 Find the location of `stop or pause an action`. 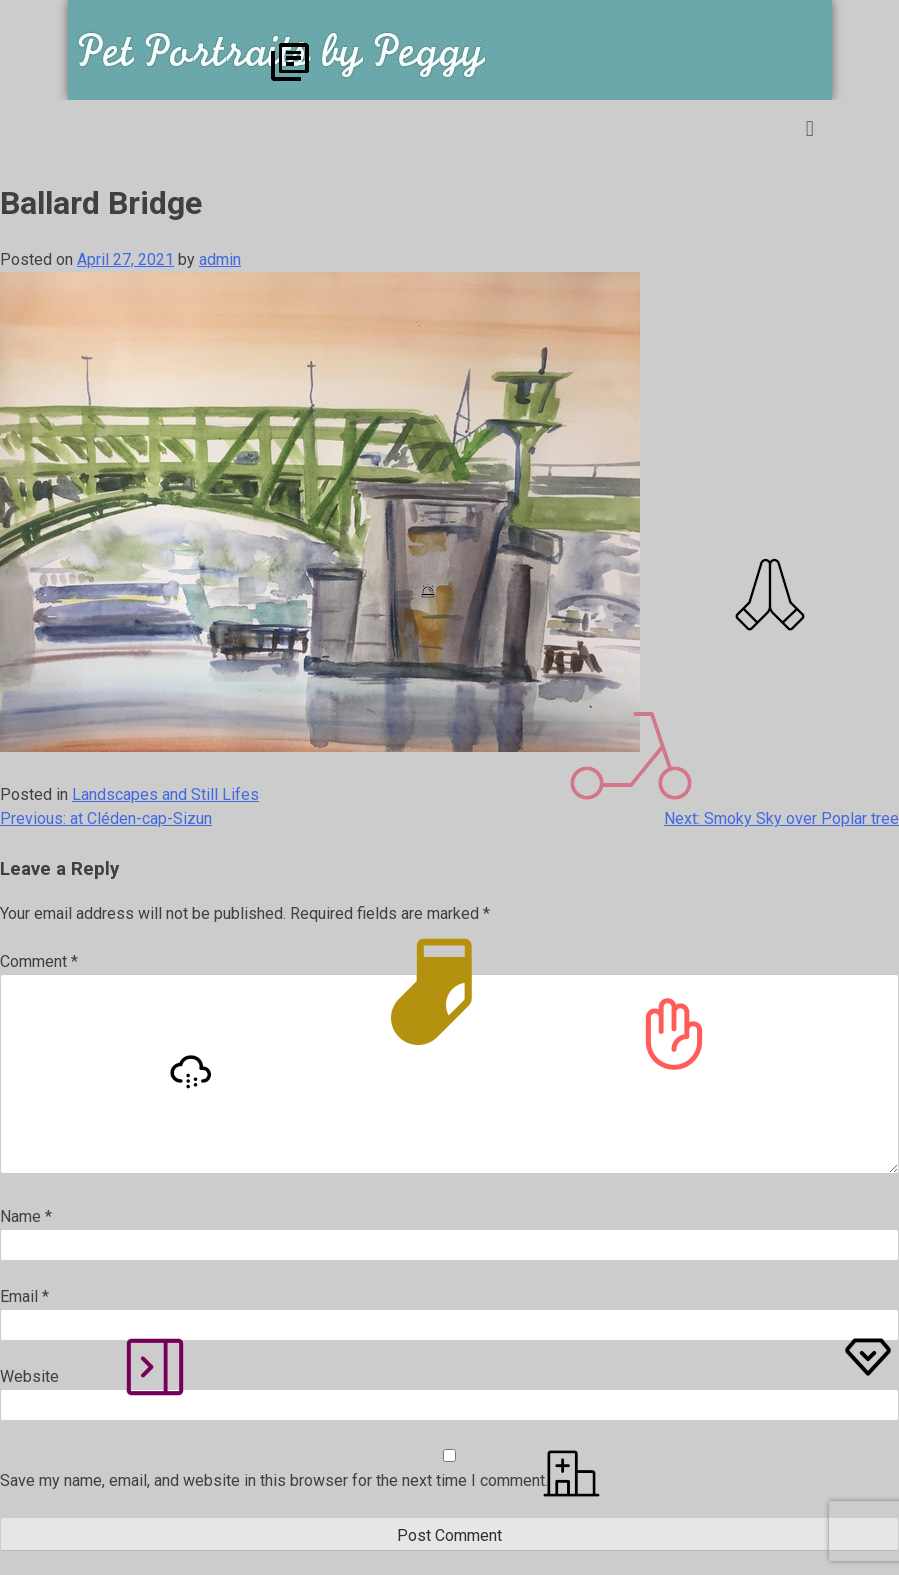

stop or pause an action is located at coordinates (674, 1034).